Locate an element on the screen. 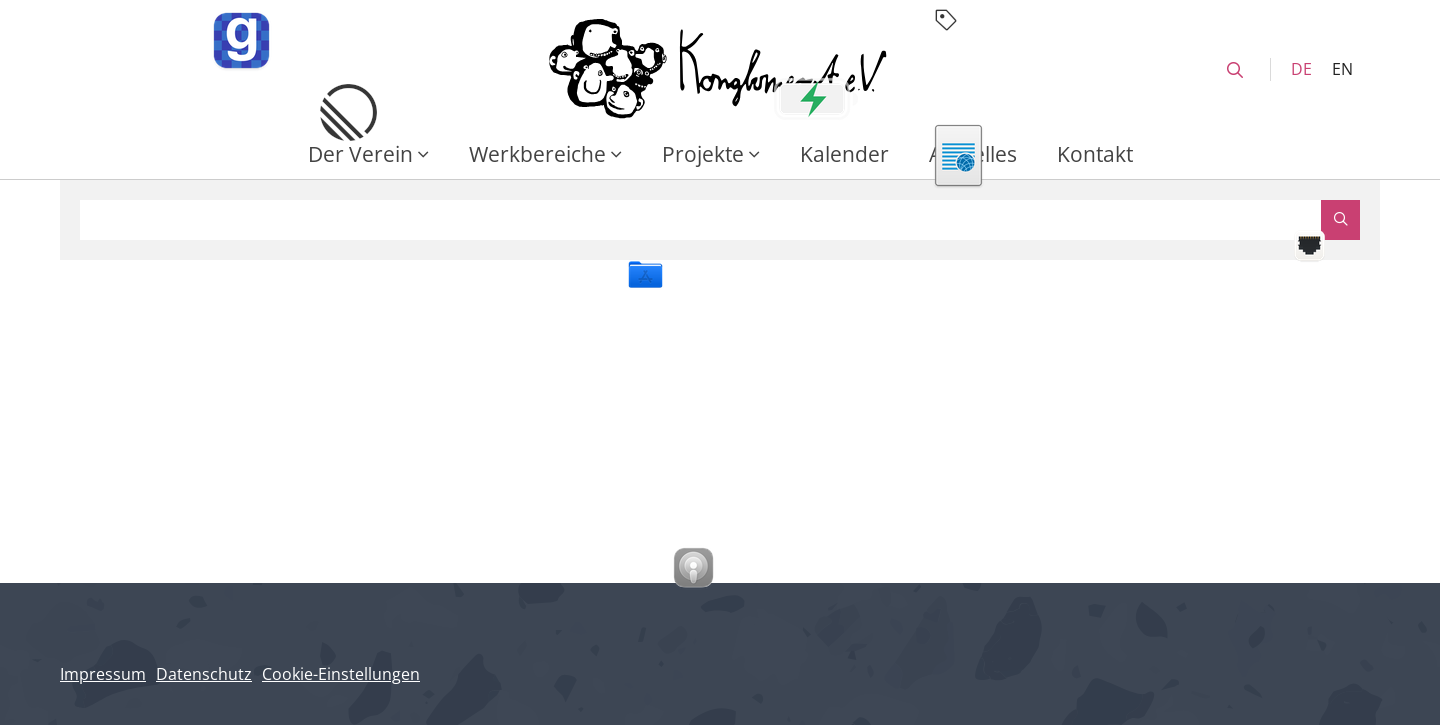 The image size is (1440, 725). a web template or HTML document file is located at coordinates (958, 156).